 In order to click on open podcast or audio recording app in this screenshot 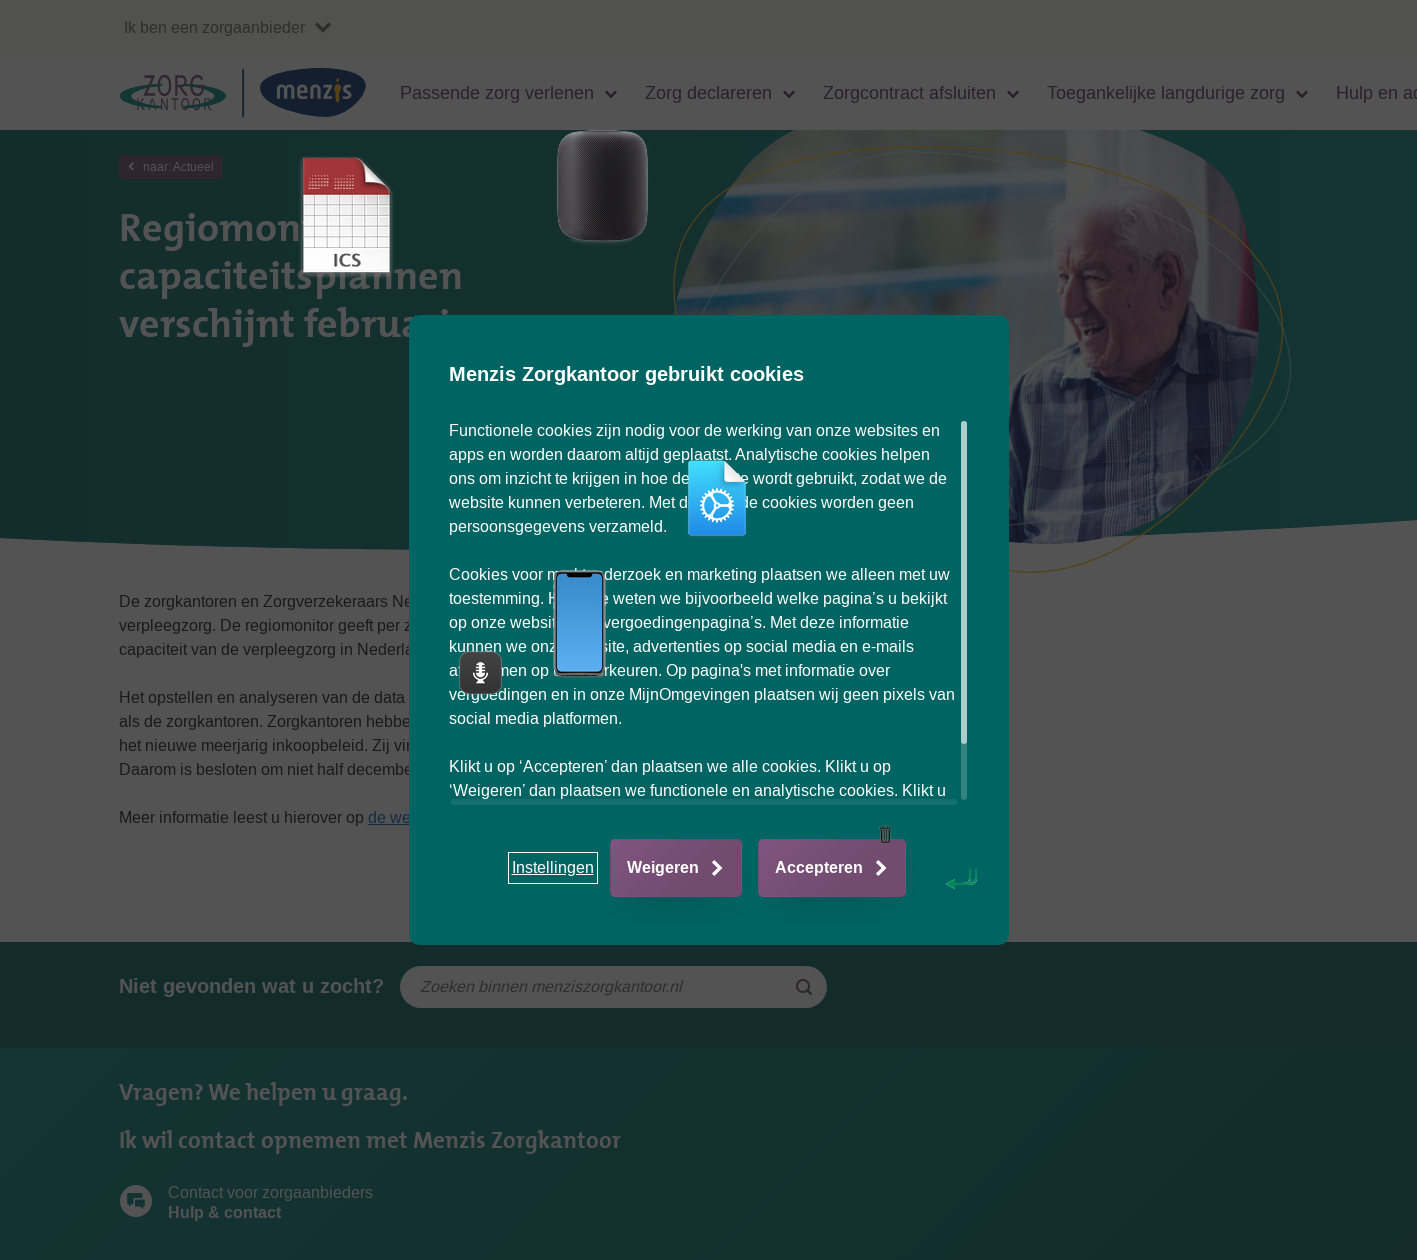, I will do `click(480, 673)`.